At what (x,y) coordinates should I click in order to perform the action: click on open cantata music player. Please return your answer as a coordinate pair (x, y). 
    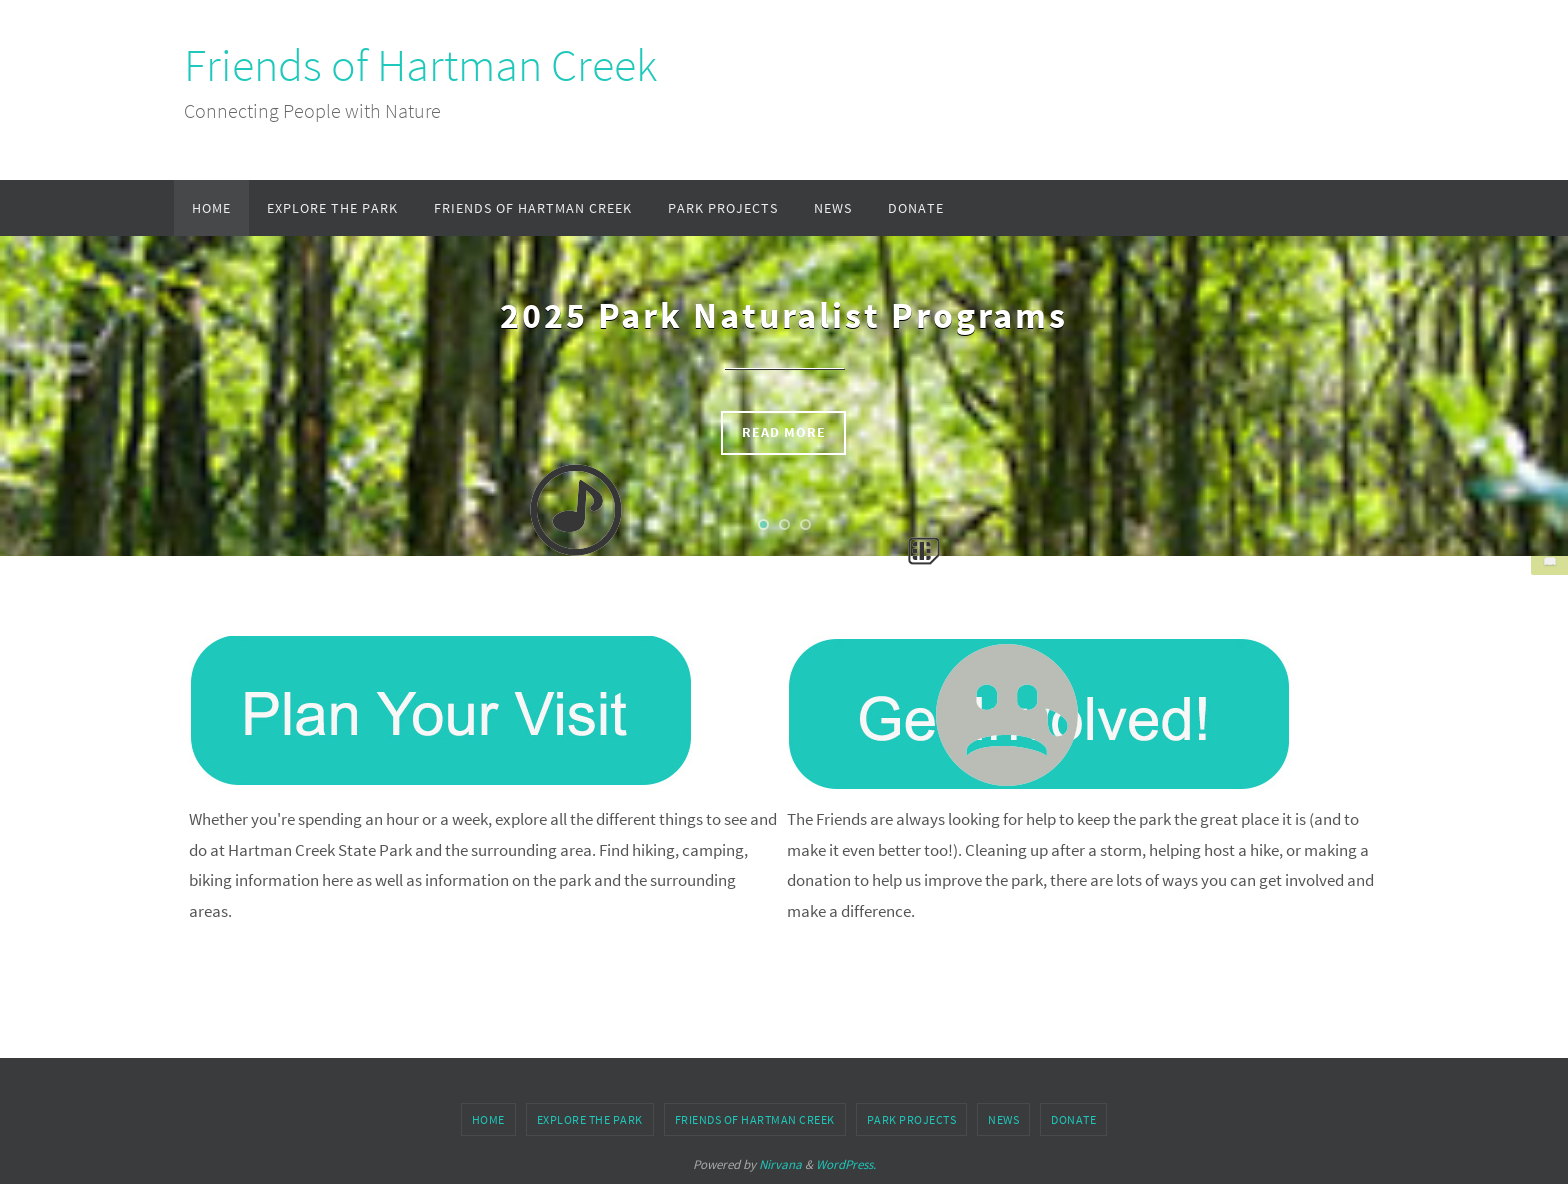
    Looking at the image, I should click on (576, 510).